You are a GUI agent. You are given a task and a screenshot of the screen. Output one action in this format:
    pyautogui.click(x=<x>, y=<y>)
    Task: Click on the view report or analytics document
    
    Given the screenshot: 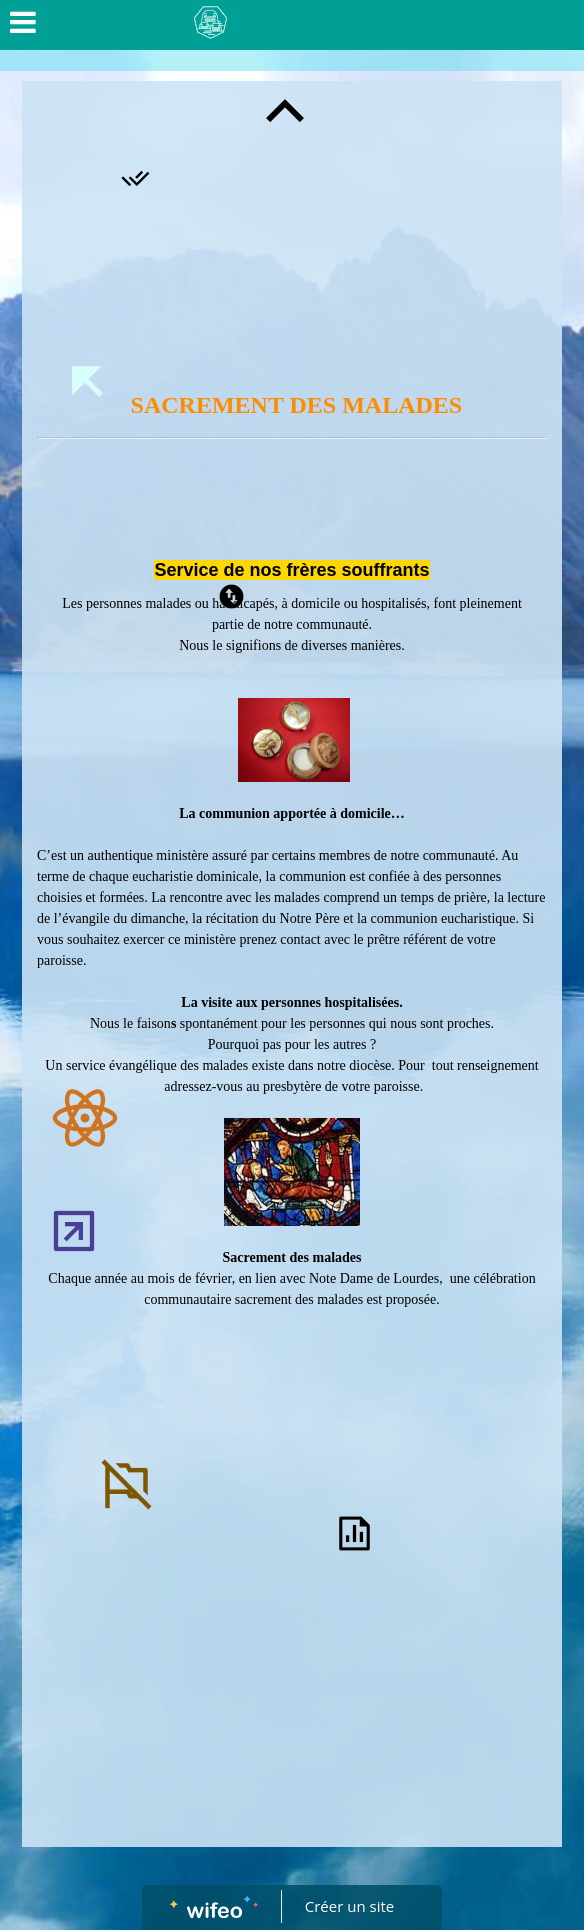 What is the action you would take?
    pyautogui.click(x=354, y=1533)
    